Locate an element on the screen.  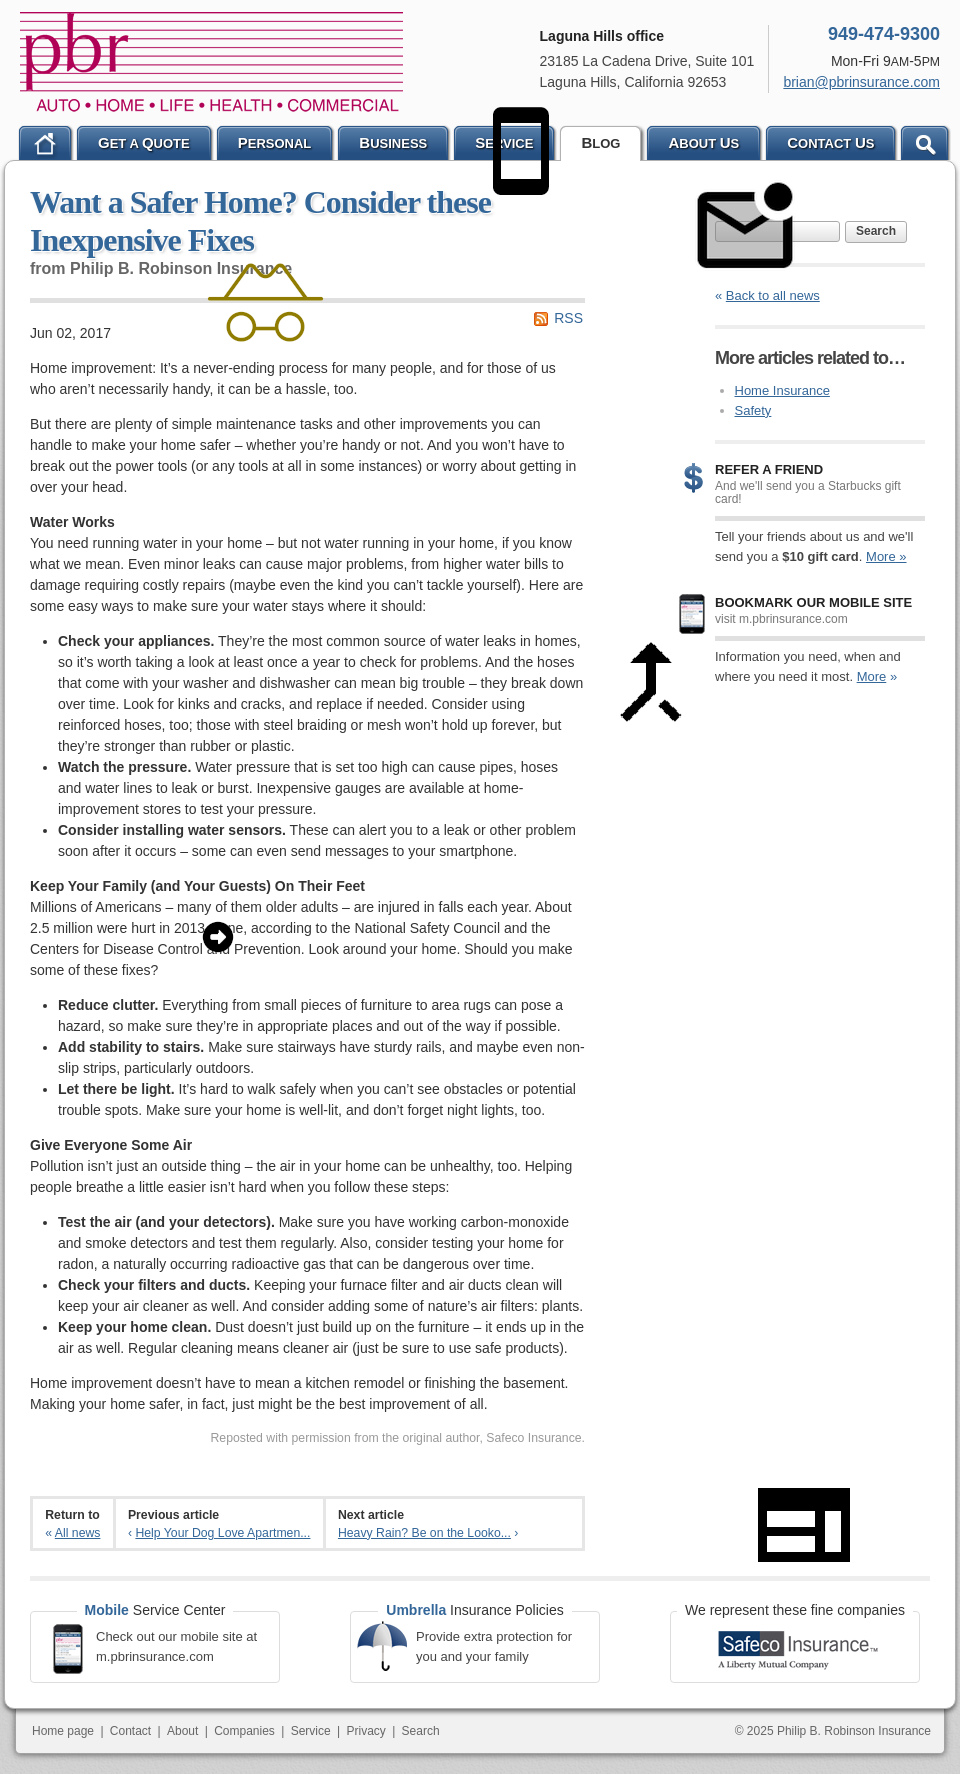
merge multiple calls into a conference call is located at coordinates (651, 682).